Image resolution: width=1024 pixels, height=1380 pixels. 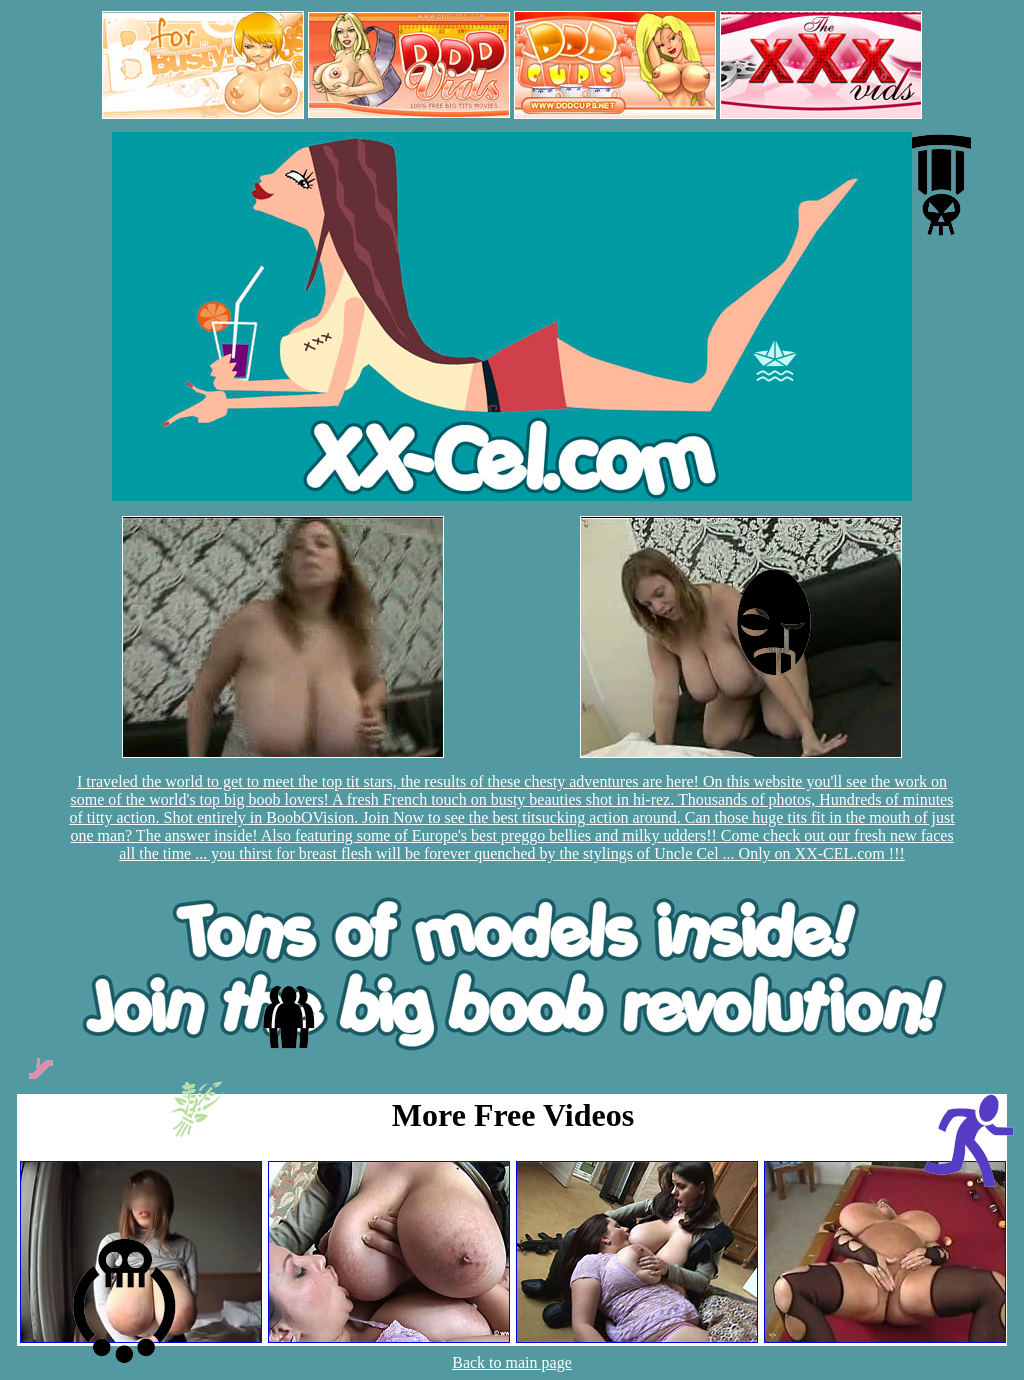 I want to click on view collected herbs or botanical items, so click(x=195, y=1109).